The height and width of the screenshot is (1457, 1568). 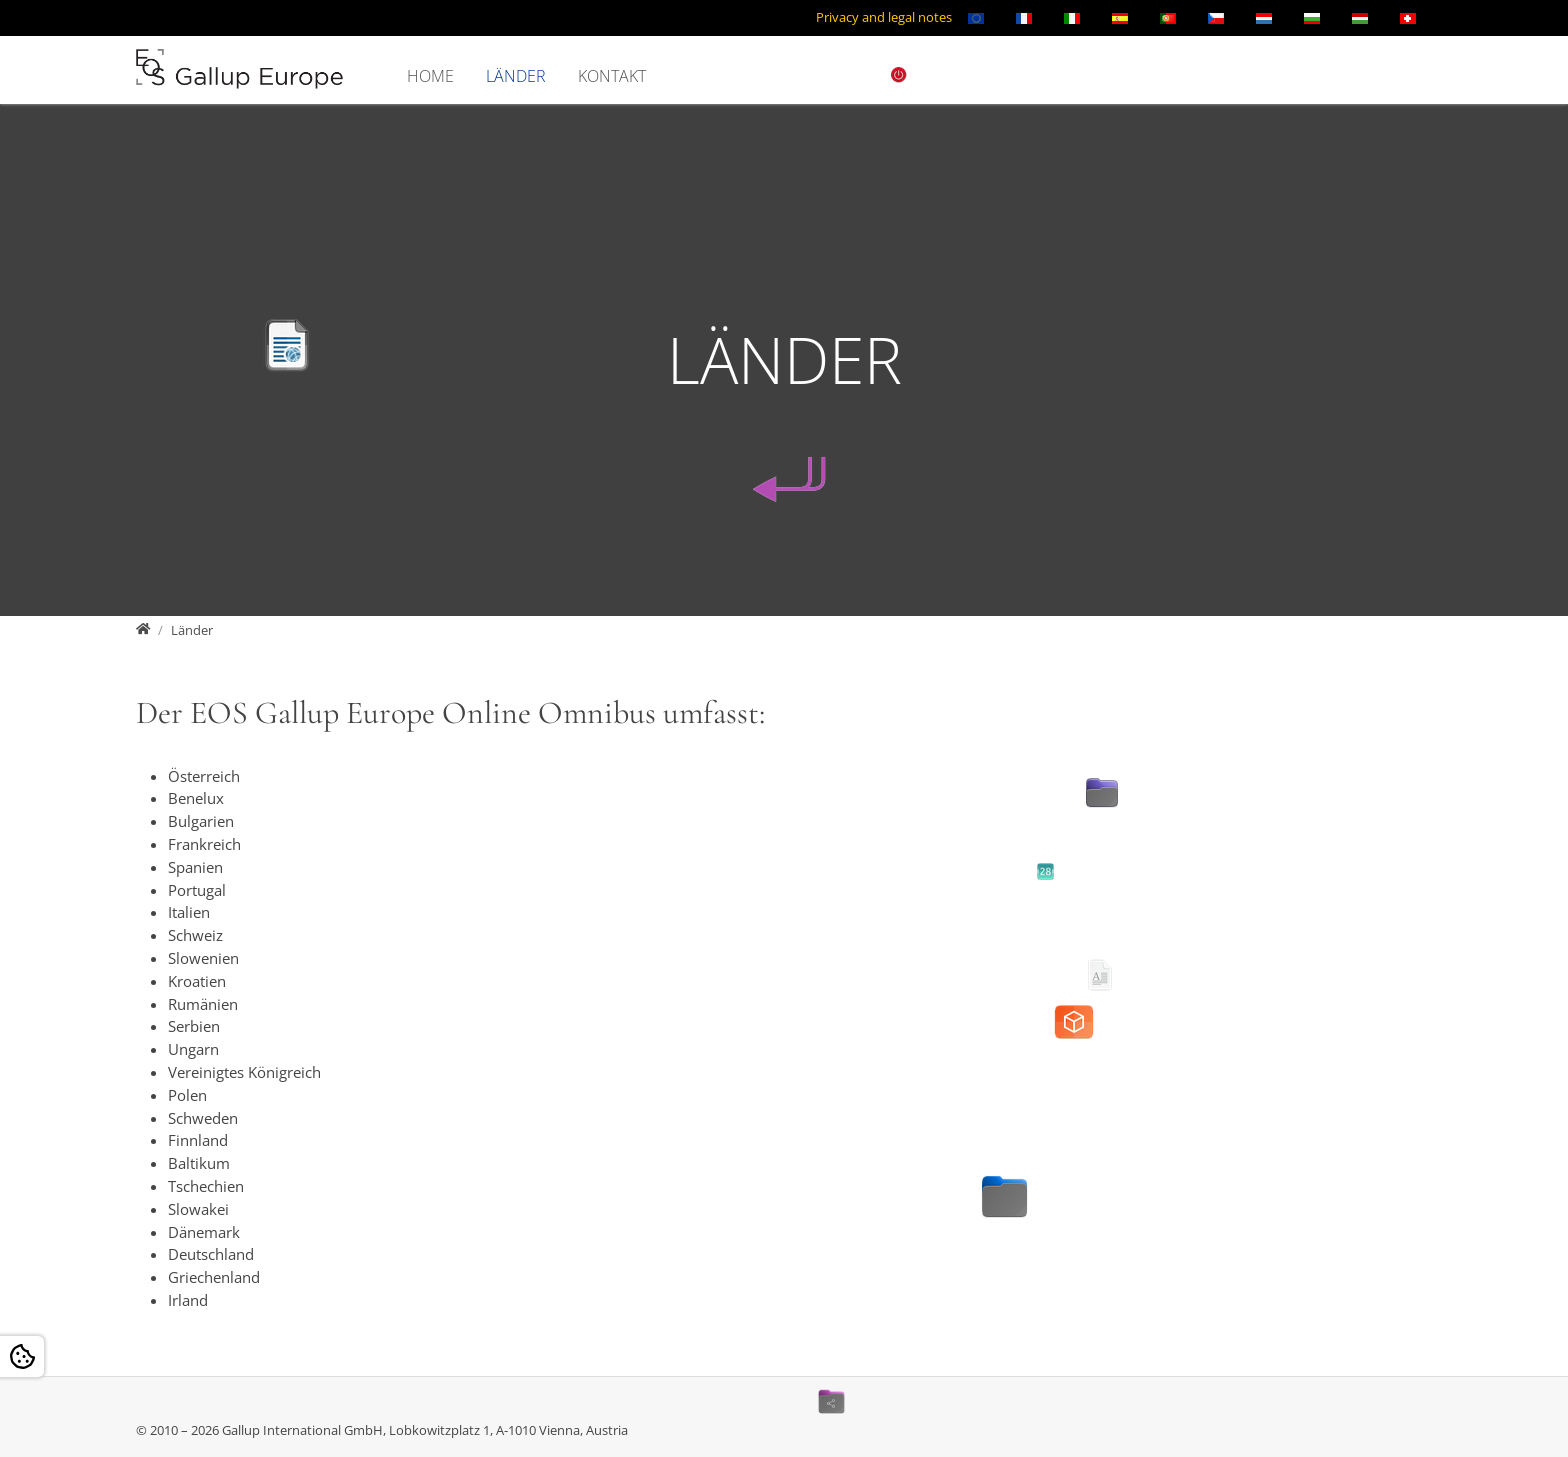 I want to click on 3D model file in STL binary format, so click(x=1074, y=1021).